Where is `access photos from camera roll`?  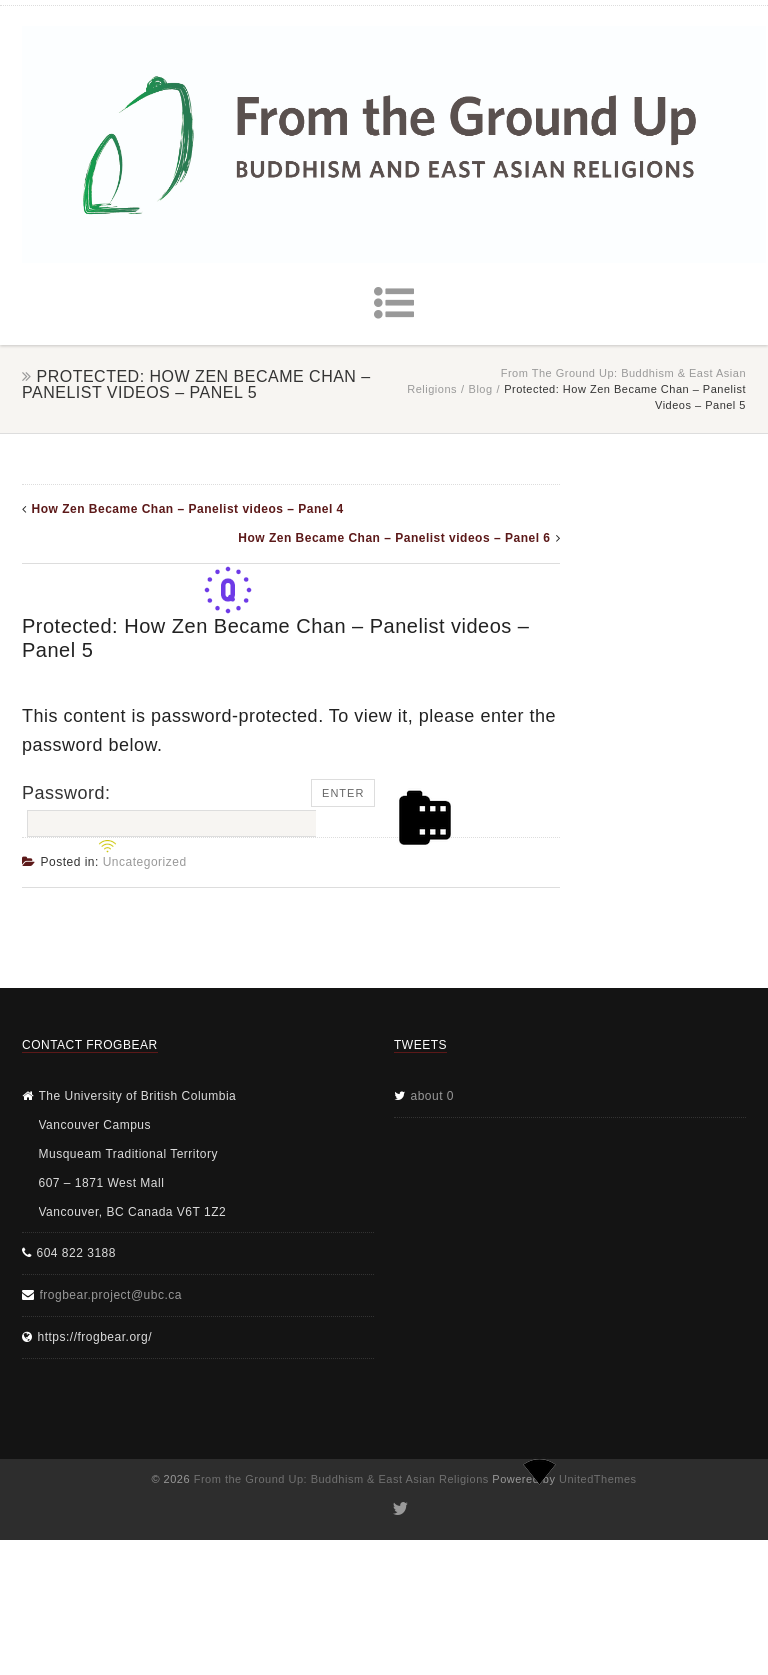 access photos from camera roll is located at coordinates (425, 819).